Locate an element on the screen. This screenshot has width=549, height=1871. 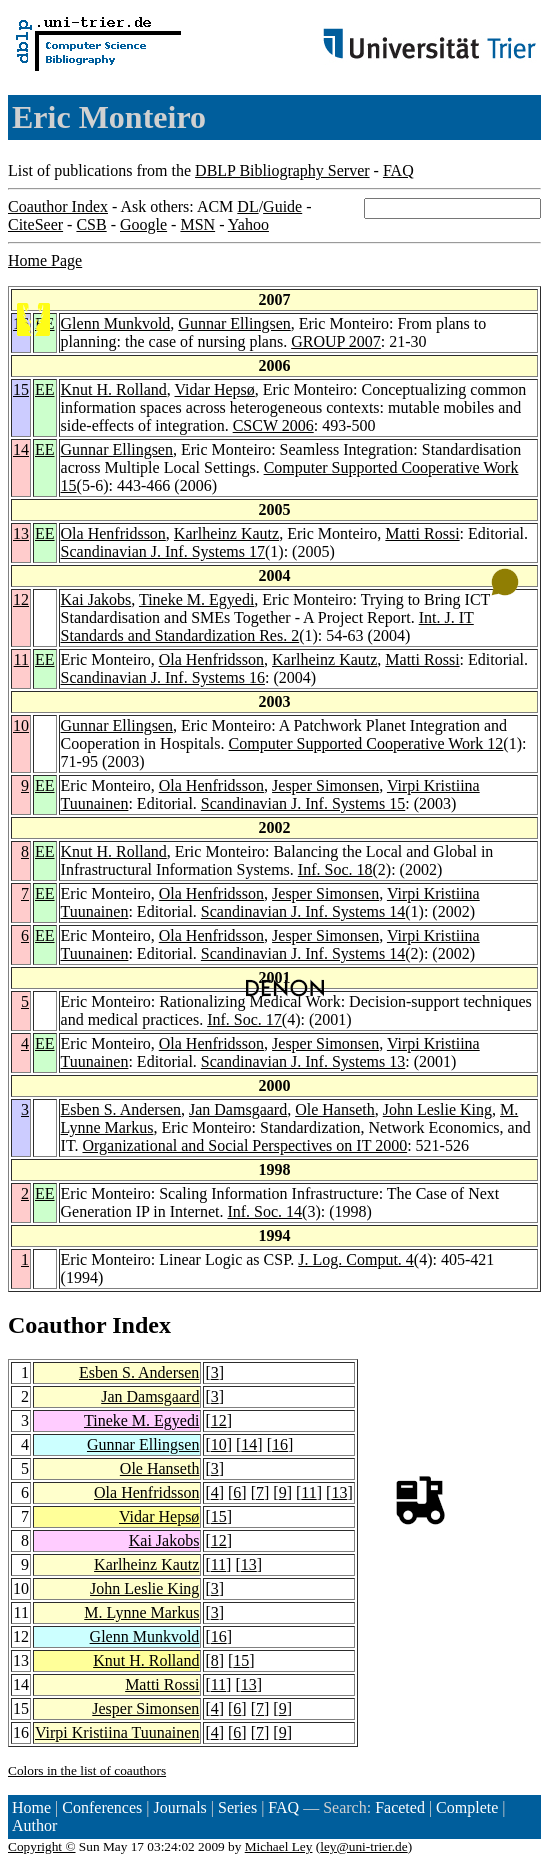
denon brand logo is located at coordinates (285, 988).